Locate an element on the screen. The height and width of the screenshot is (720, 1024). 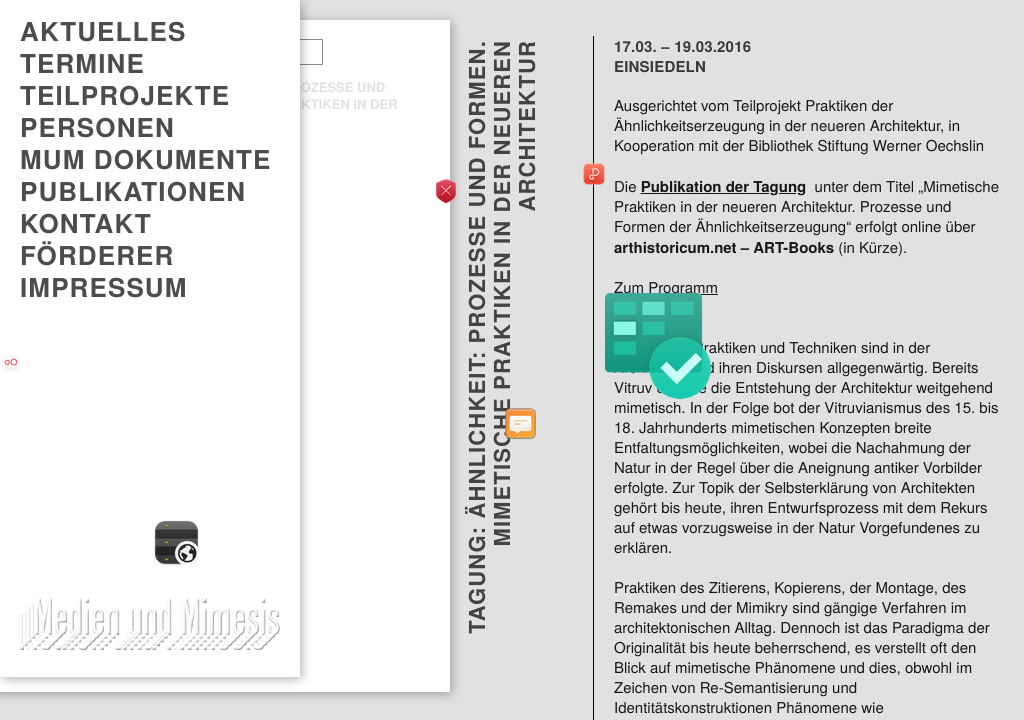
open messaging app is located at coordinates (520, 423).